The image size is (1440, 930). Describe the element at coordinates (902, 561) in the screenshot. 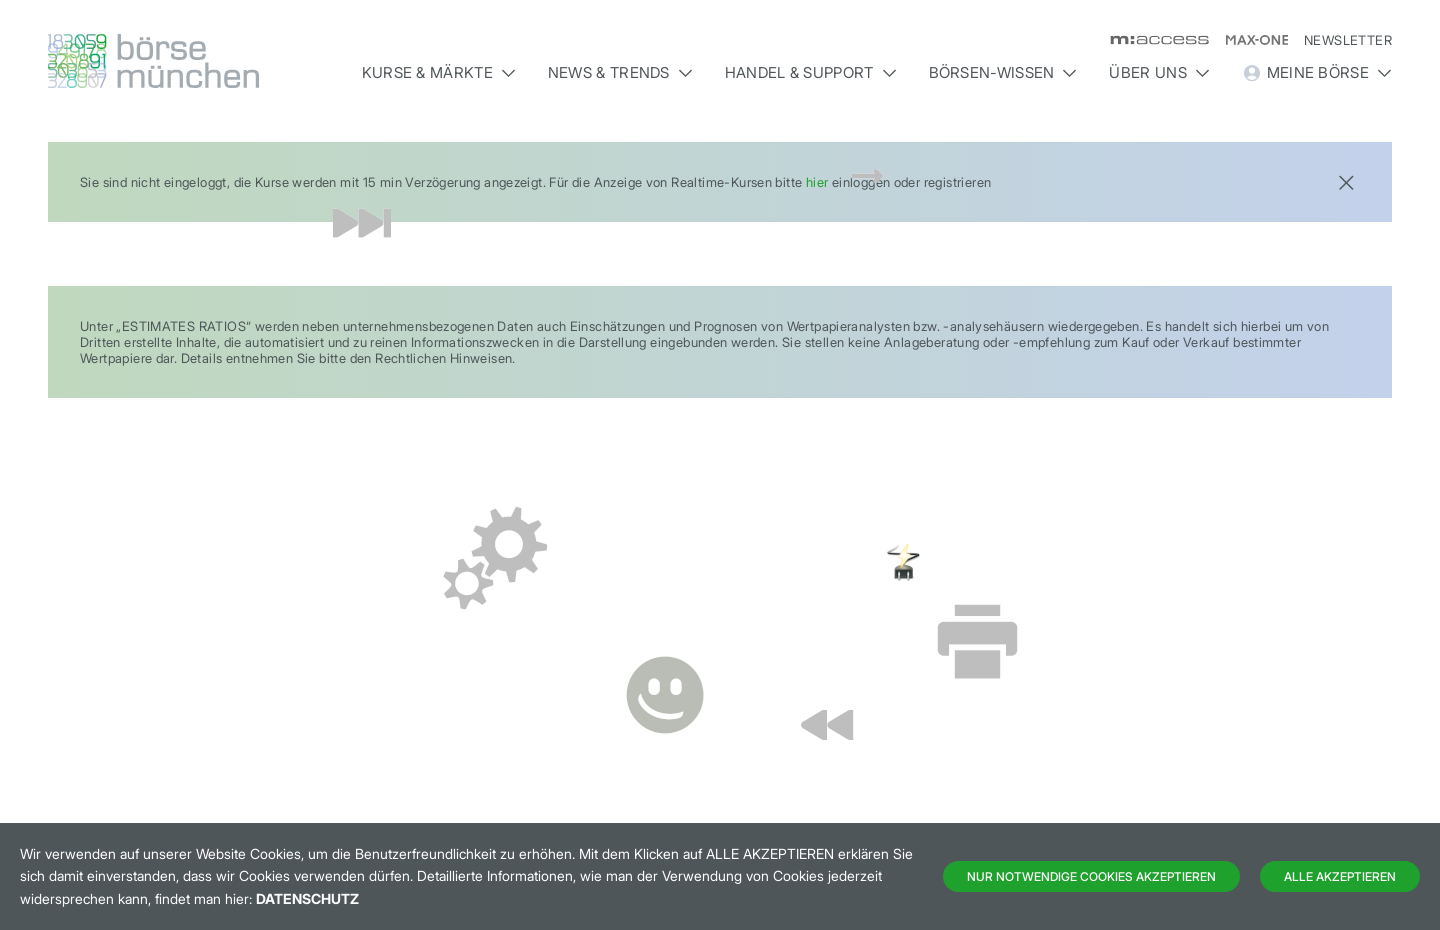

I see `indicates device is connected to power adapter` at that location.